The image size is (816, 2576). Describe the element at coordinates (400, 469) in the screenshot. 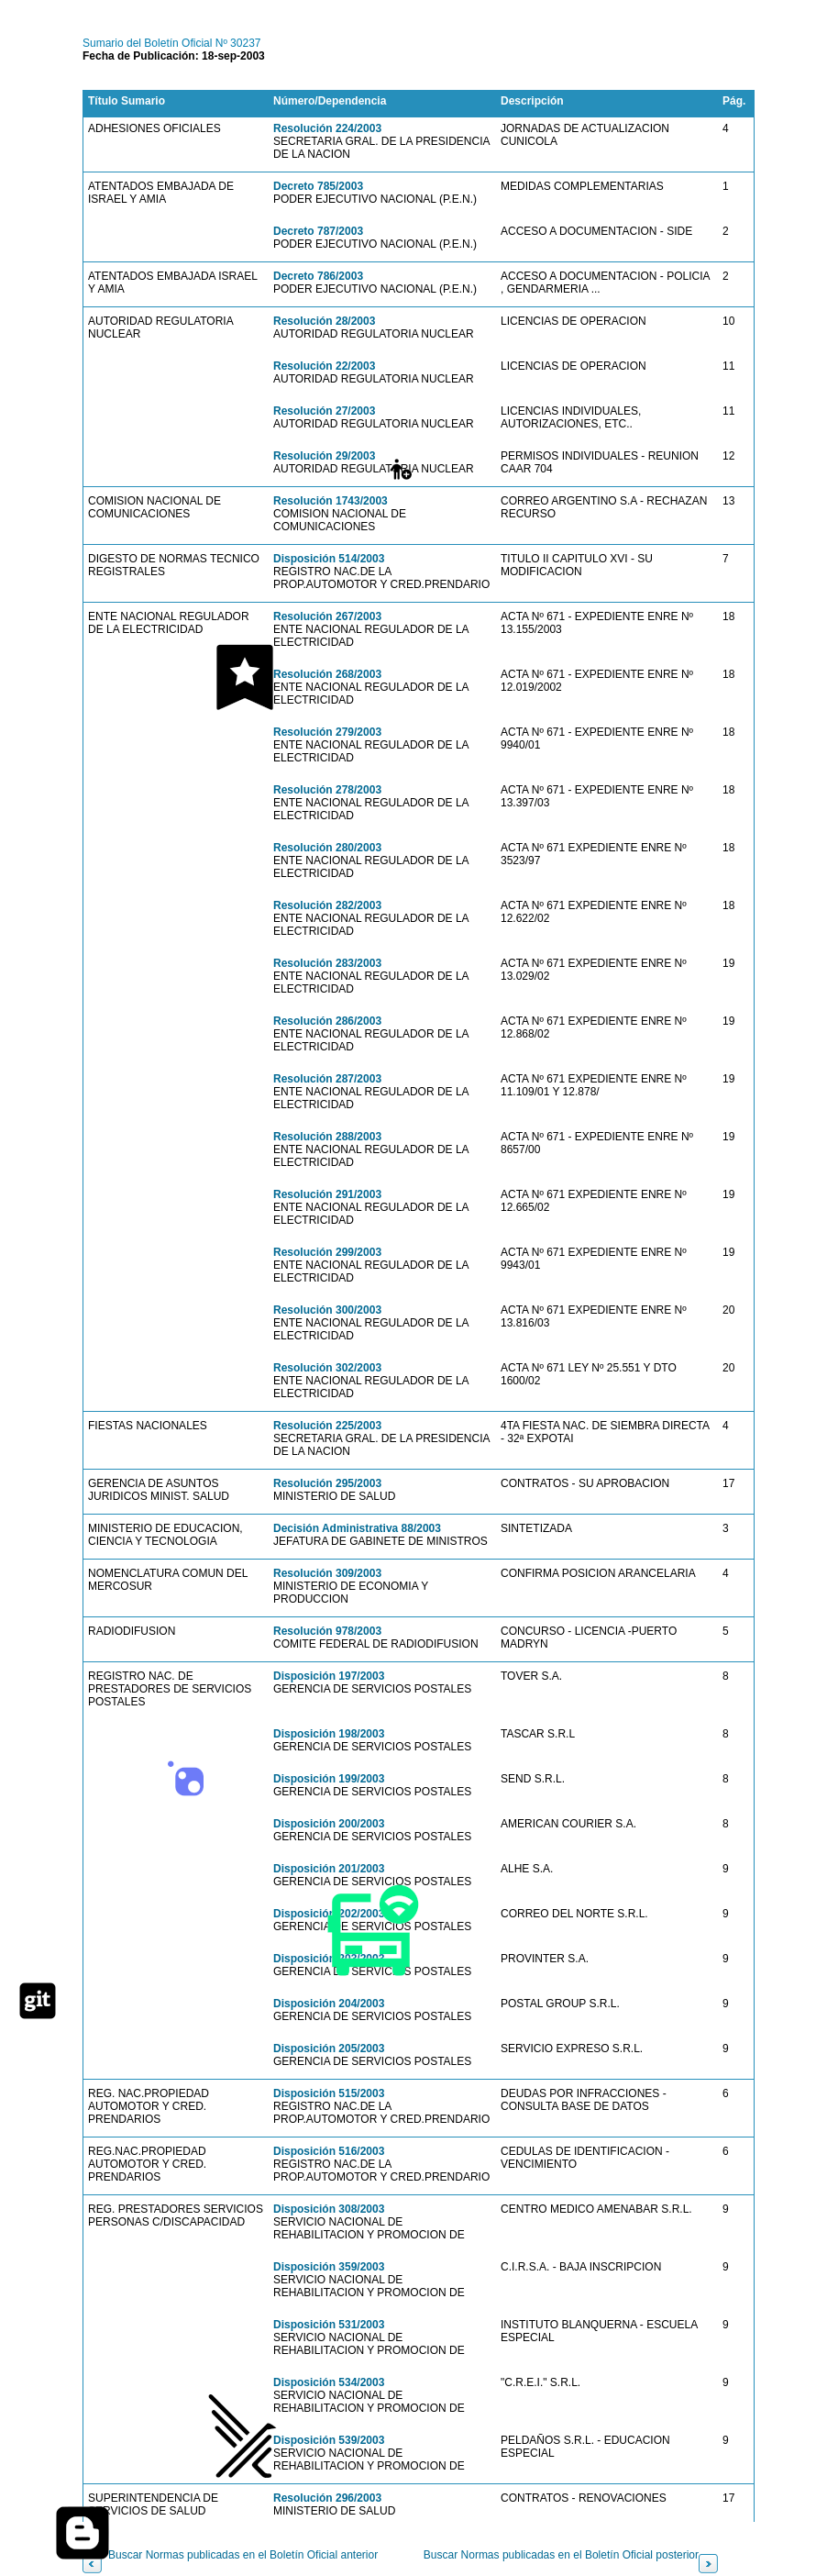

I see `add a new user or contact` at that location.